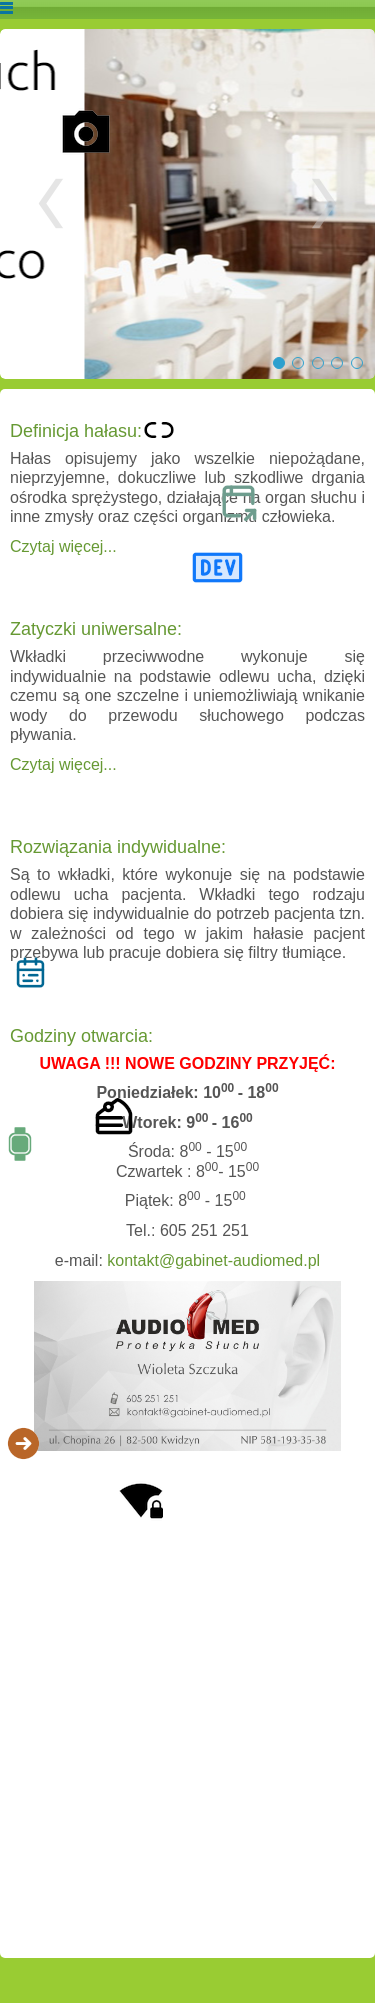 This screenshot has width=375, height=2003. Describe the element at coordinates (141, 1500) in the screenshot. I see `connected to a secure wifi network` at that location.